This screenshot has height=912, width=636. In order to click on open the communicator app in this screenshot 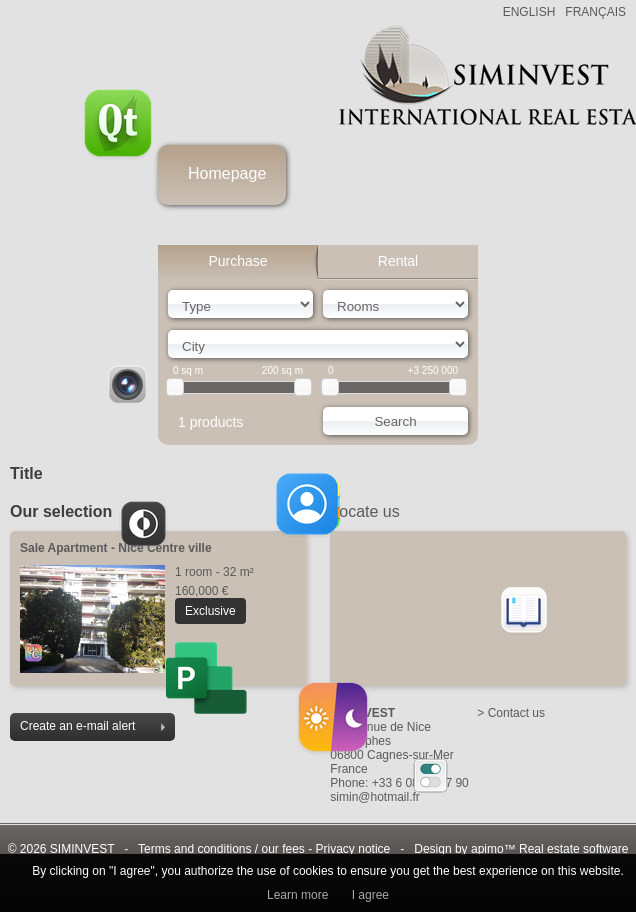, I will do `click(307, 504)`.